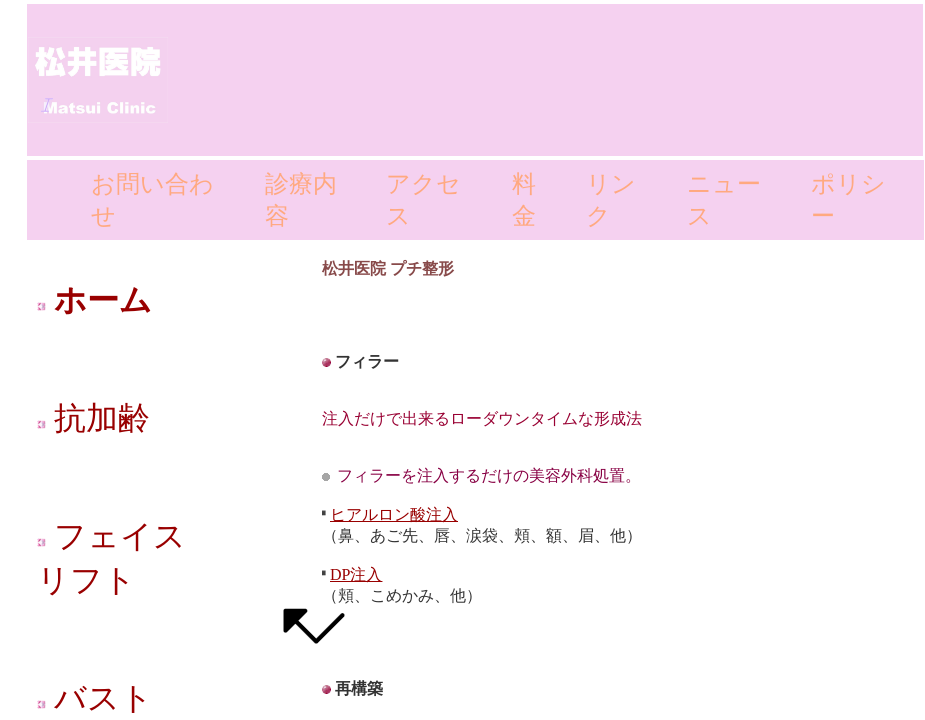 This screenshot has width=925, height=720. I want to click on go back or return to previous step, so click(314, 624).